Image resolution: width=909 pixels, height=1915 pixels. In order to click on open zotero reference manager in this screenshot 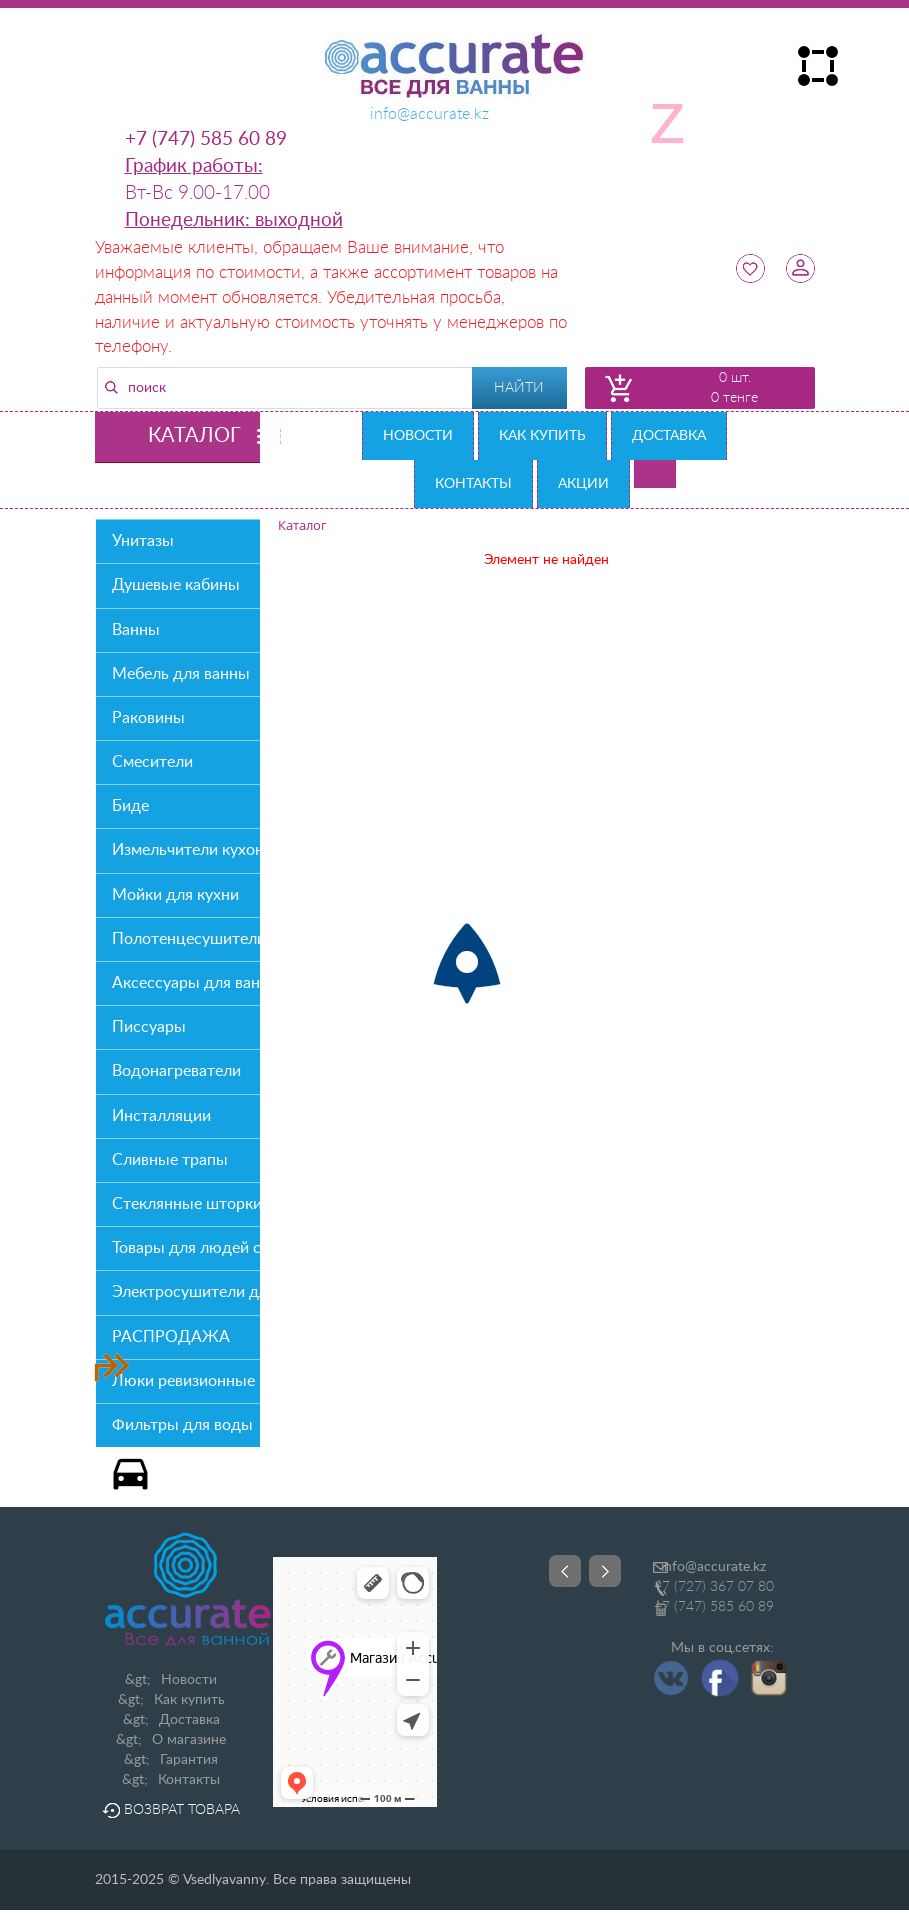, I will do `click(667, 123)`.